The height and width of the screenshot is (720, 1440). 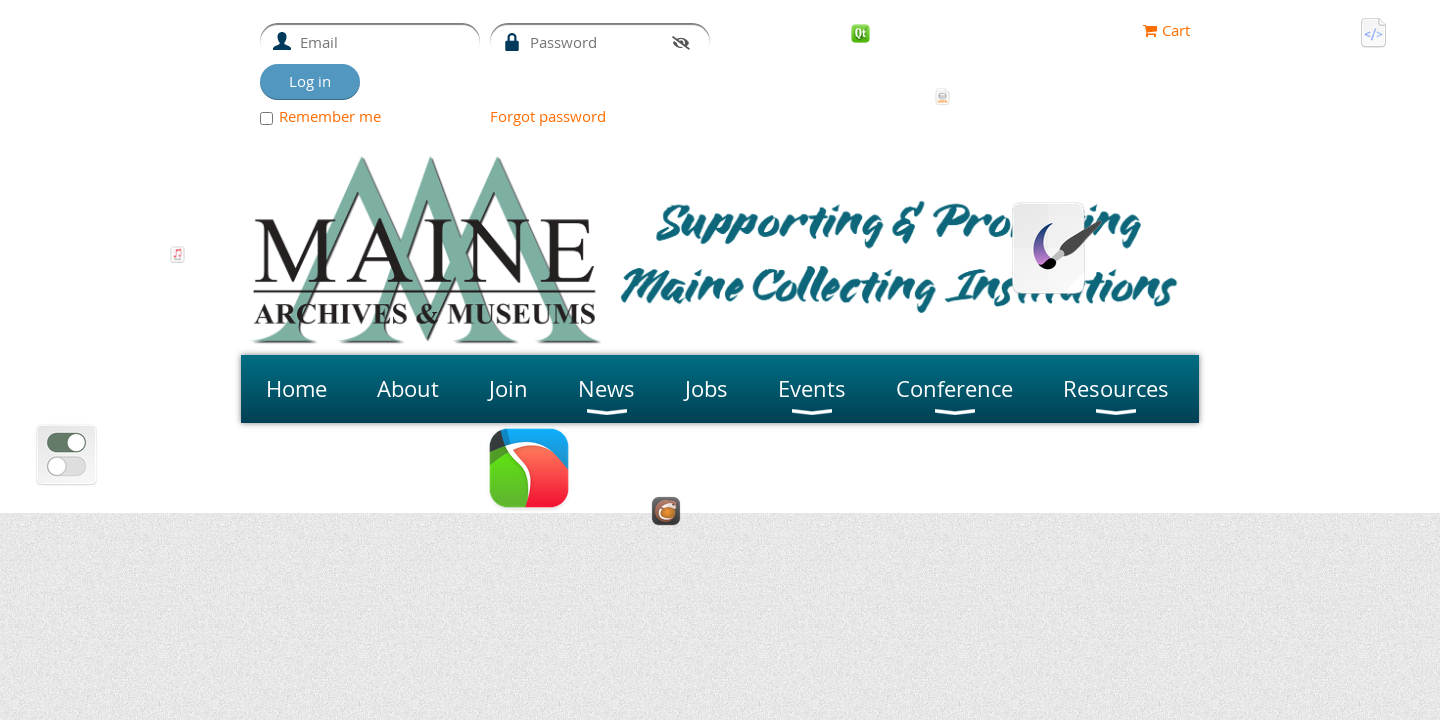 What do you see at coordinates (1373, 32) in the screenshot?
I see `an HTML or web document file` at bounding box center [1373, 32].